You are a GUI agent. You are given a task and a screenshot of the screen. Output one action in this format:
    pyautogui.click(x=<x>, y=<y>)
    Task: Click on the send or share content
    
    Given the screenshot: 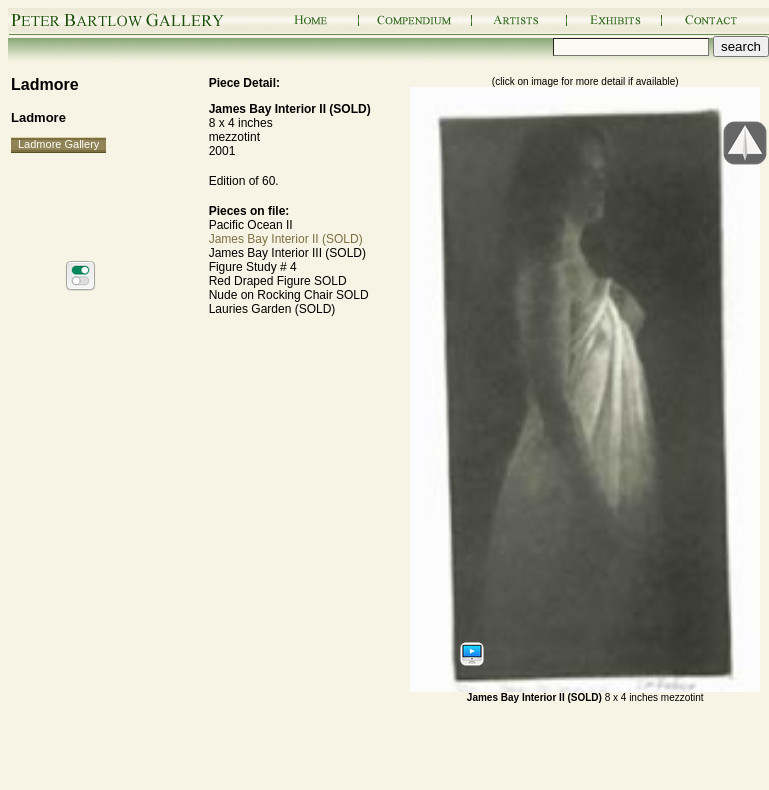 What is the action you would take?
    pyautogui.click(x=745, y=143)
    